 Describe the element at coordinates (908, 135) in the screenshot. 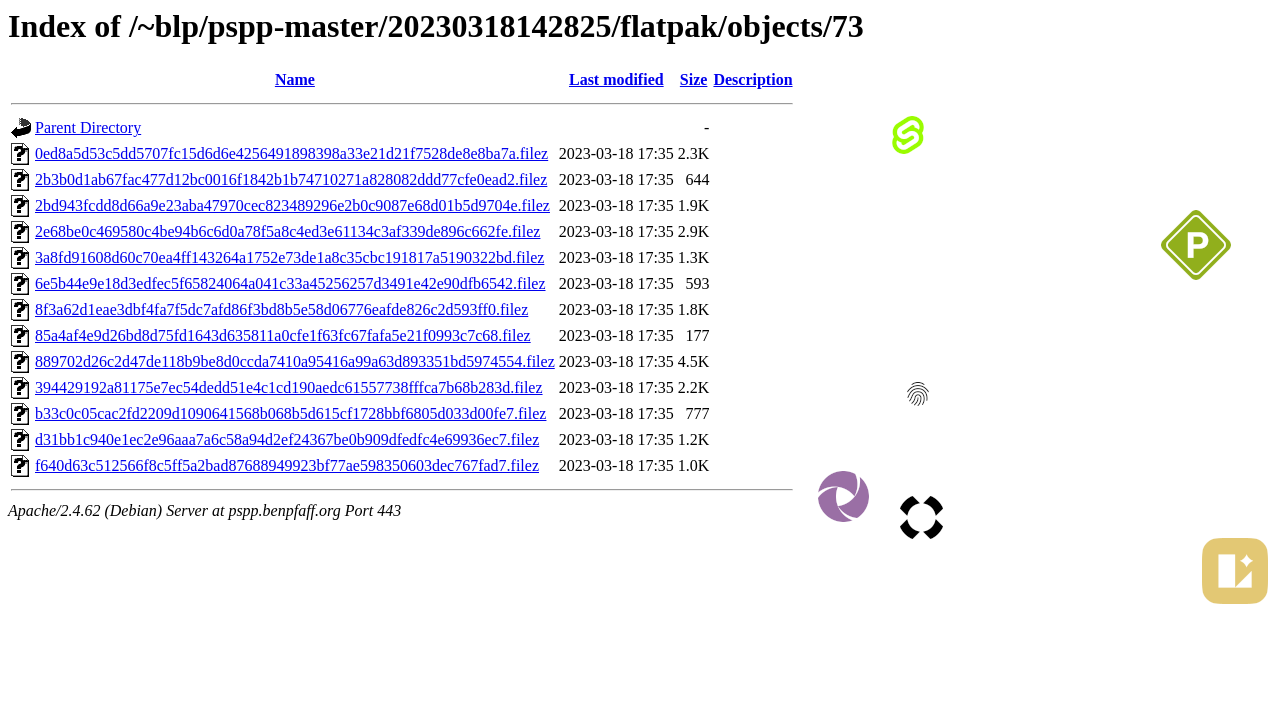

I see `svelte framework logo` at that location.